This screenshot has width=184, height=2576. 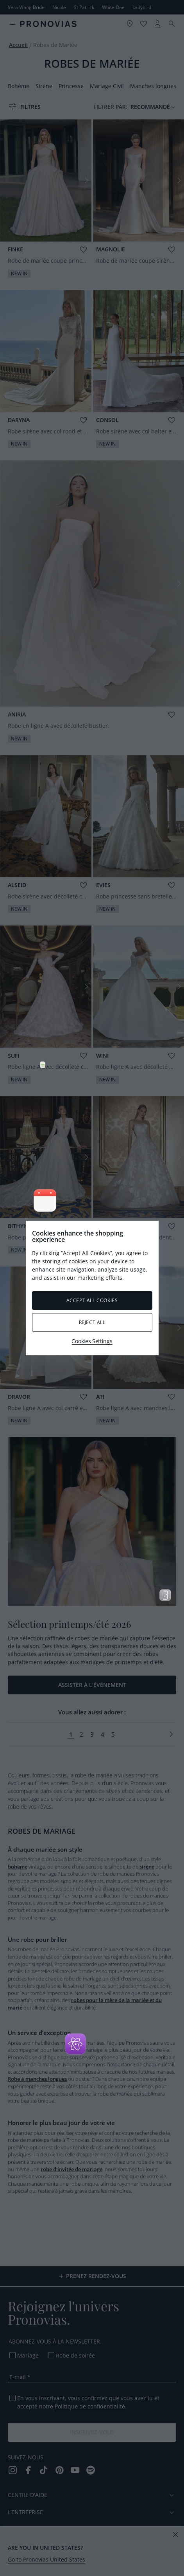 What do you see at coordinates (165, 1595) in the screenshot?
I see `configure kde connect settings` at bounding box center [165, 1595].